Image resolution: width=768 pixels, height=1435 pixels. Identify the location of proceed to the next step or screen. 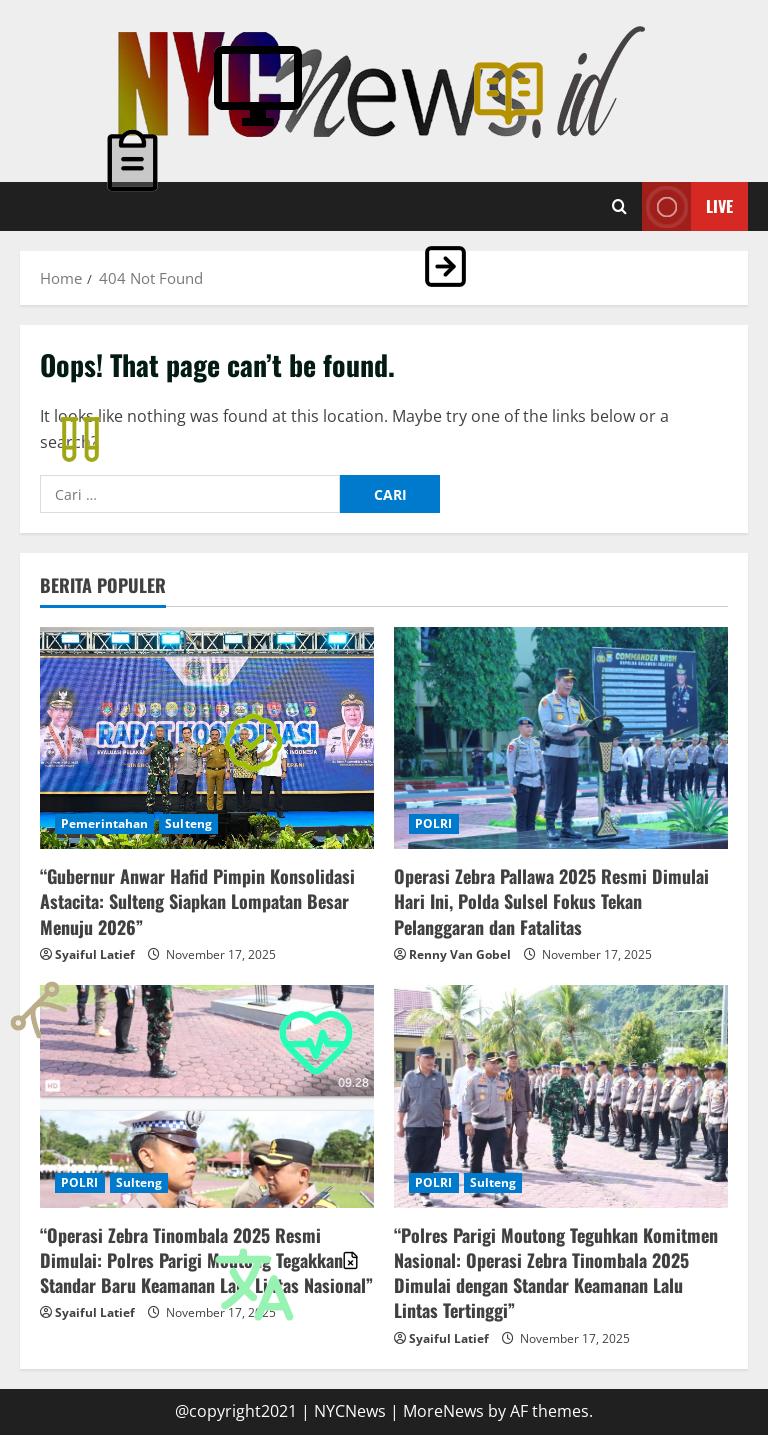
(445, 266).